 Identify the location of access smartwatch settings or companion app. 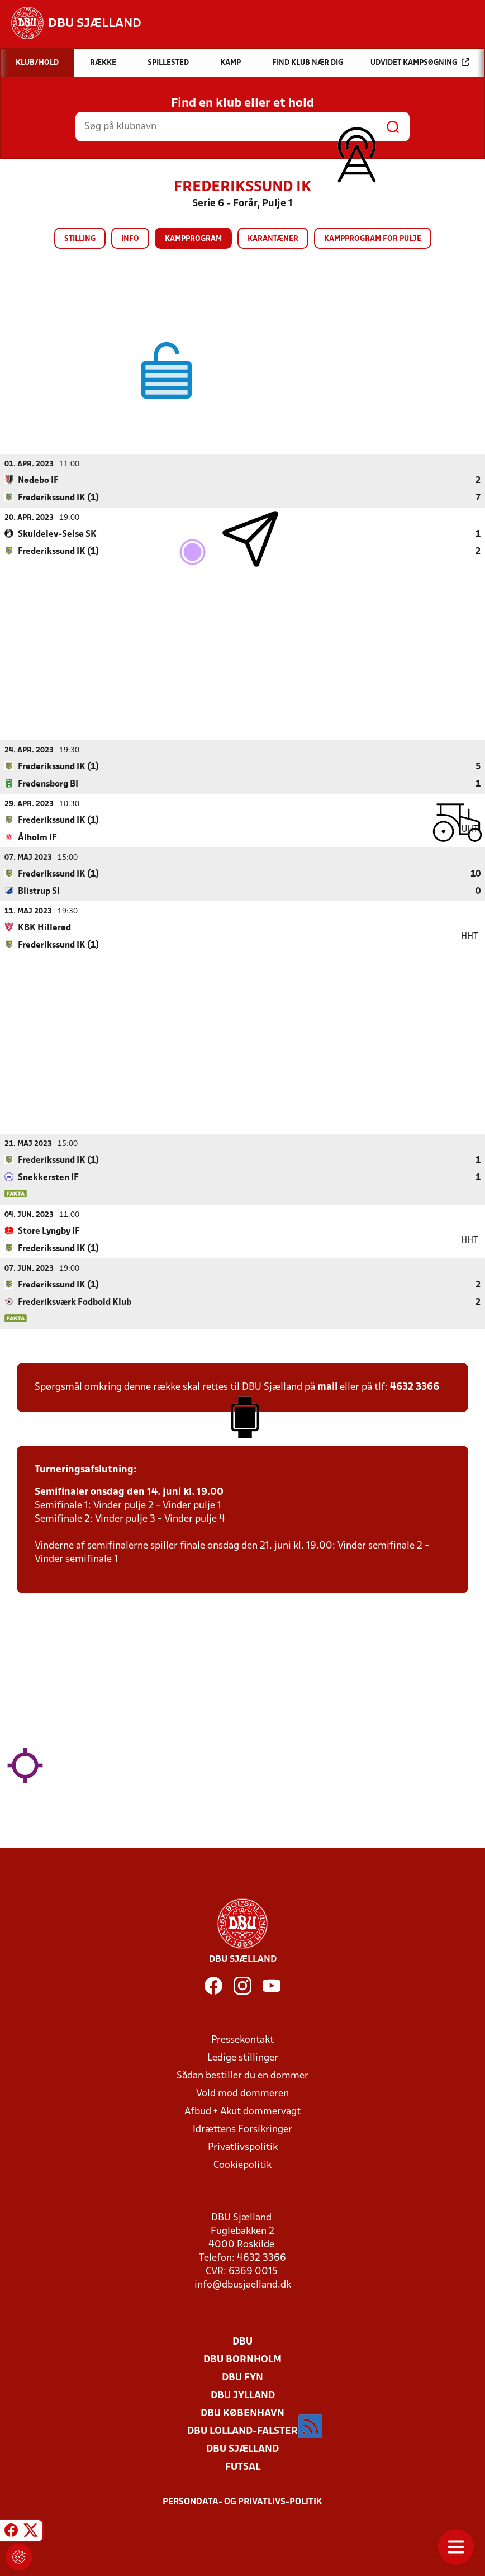
(245, 1417).